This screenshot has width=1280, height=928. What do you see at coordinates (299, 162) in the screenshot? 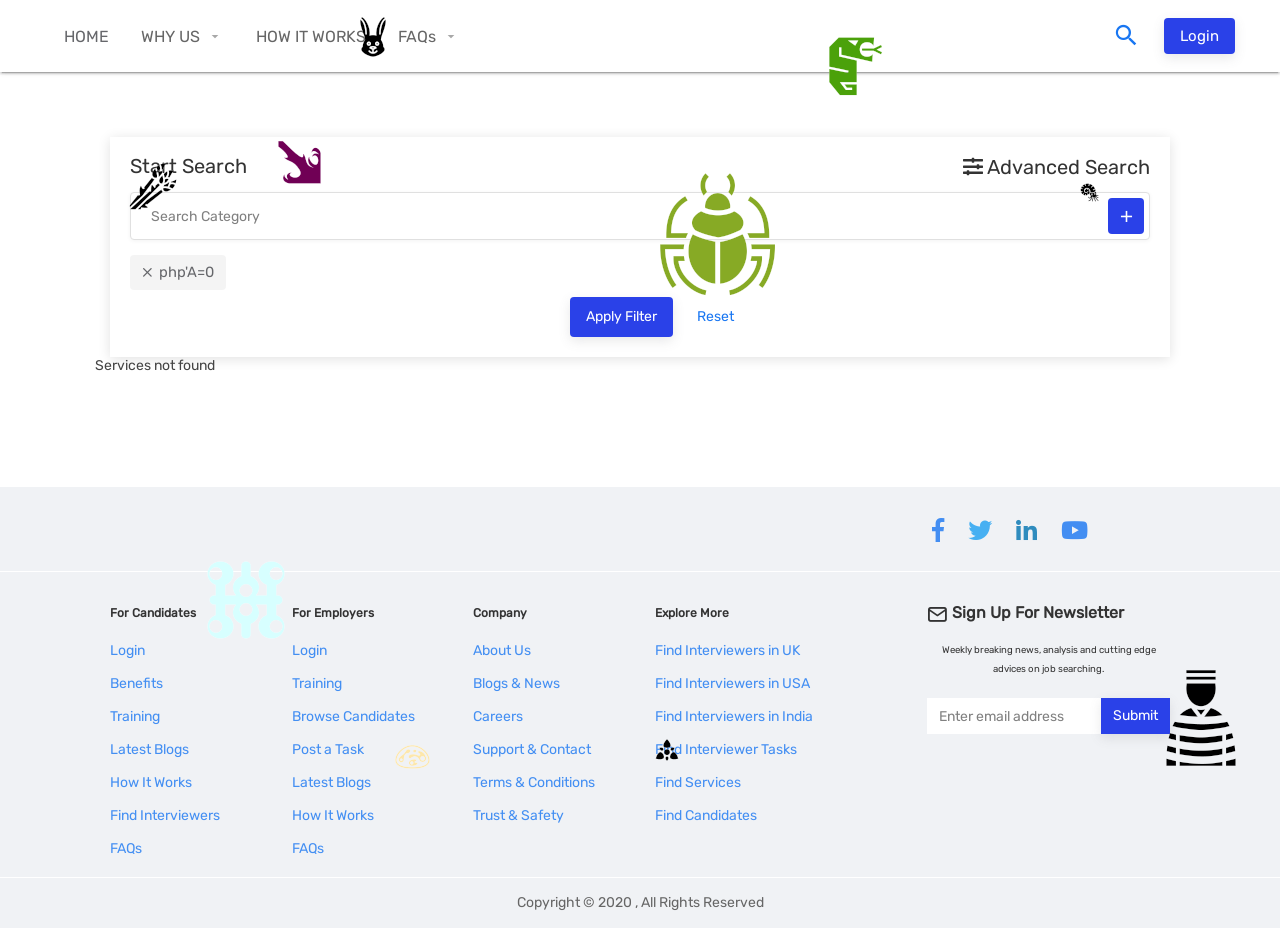
I see `activate dragon breath ability` at bounding box center [299, 162].